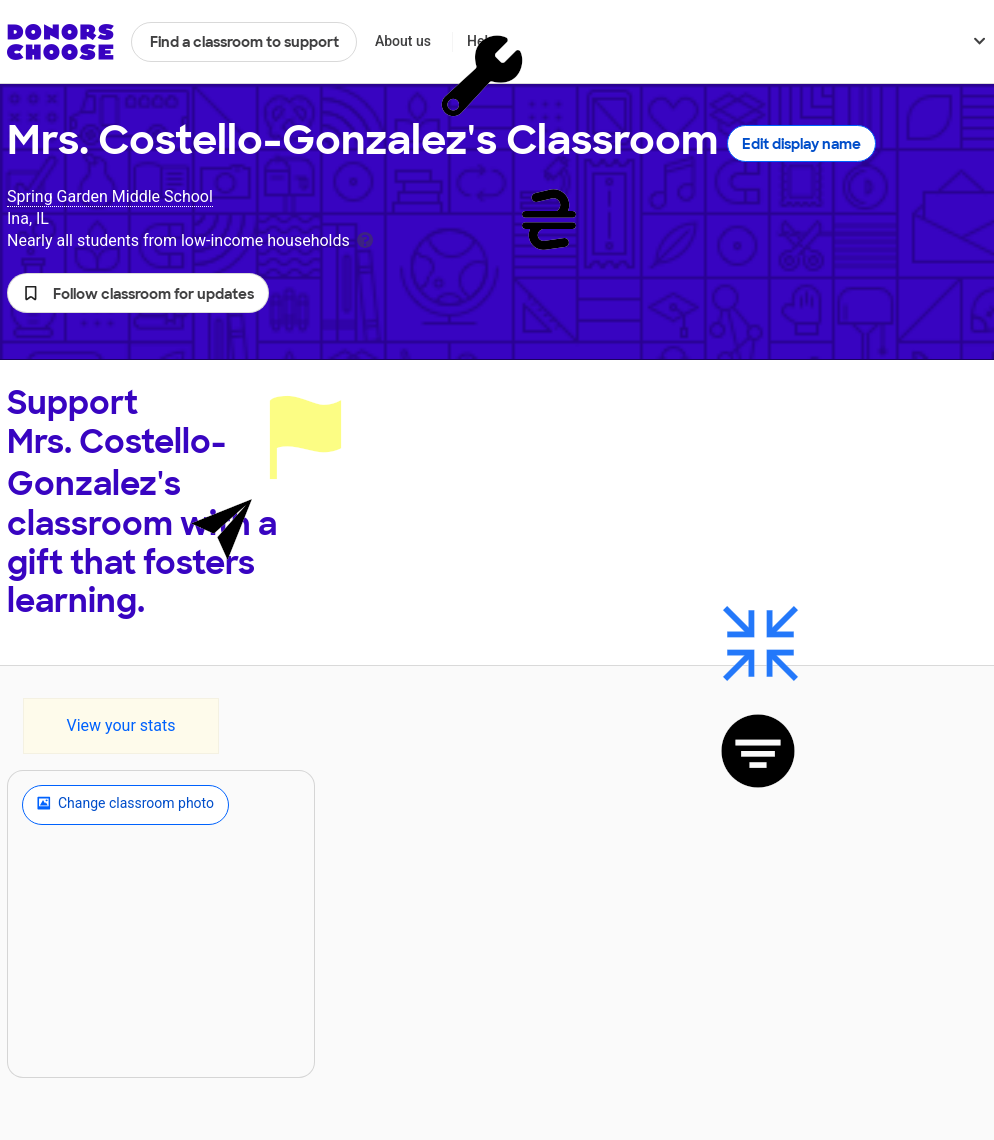  Describe the element at coordinates (305, 437) in the screenshot. I see `flag or mark an item for follow-up` at that location.